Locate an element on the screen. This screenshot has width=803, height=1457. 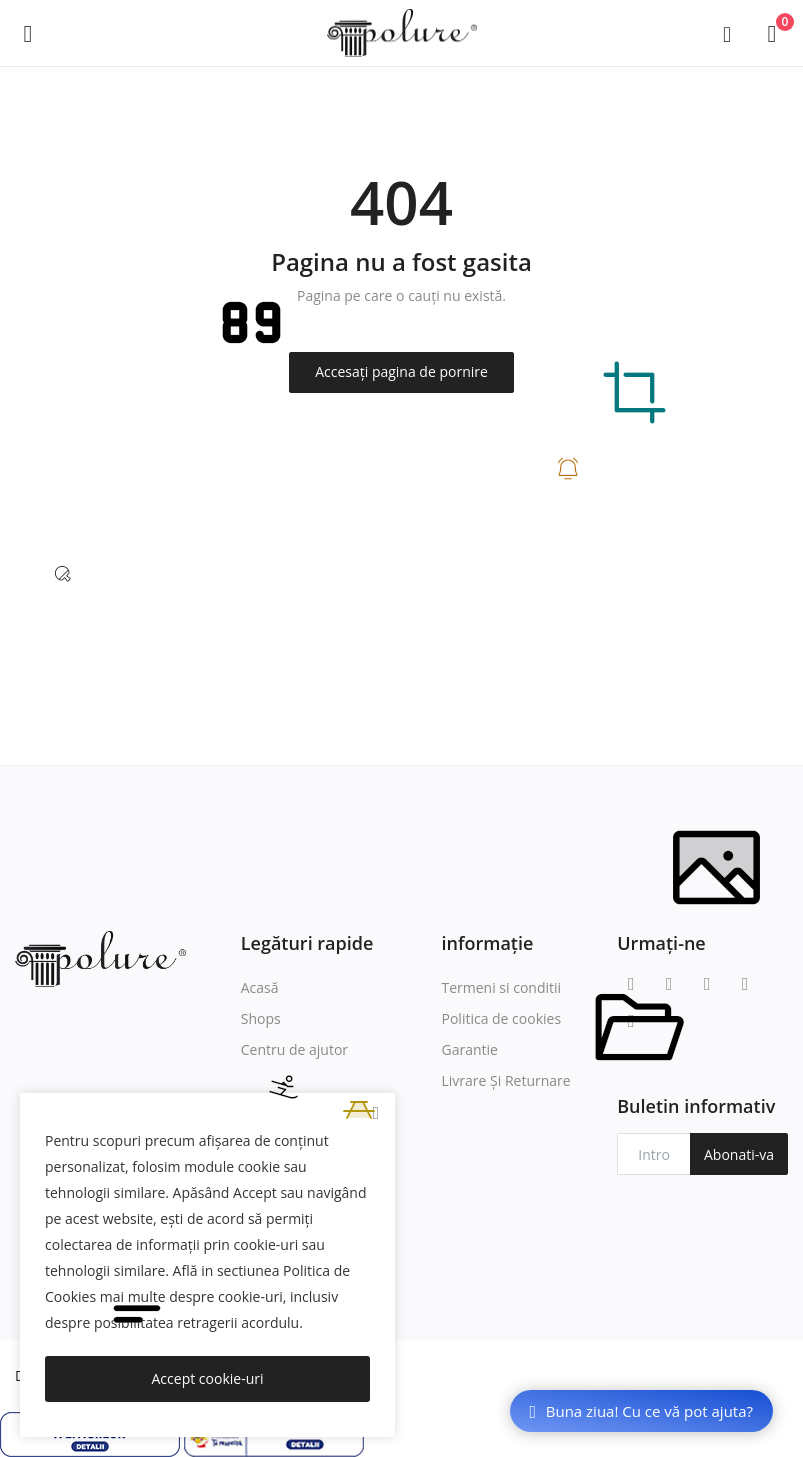
indicates a short text input field is located at coordinates (137, 1314).